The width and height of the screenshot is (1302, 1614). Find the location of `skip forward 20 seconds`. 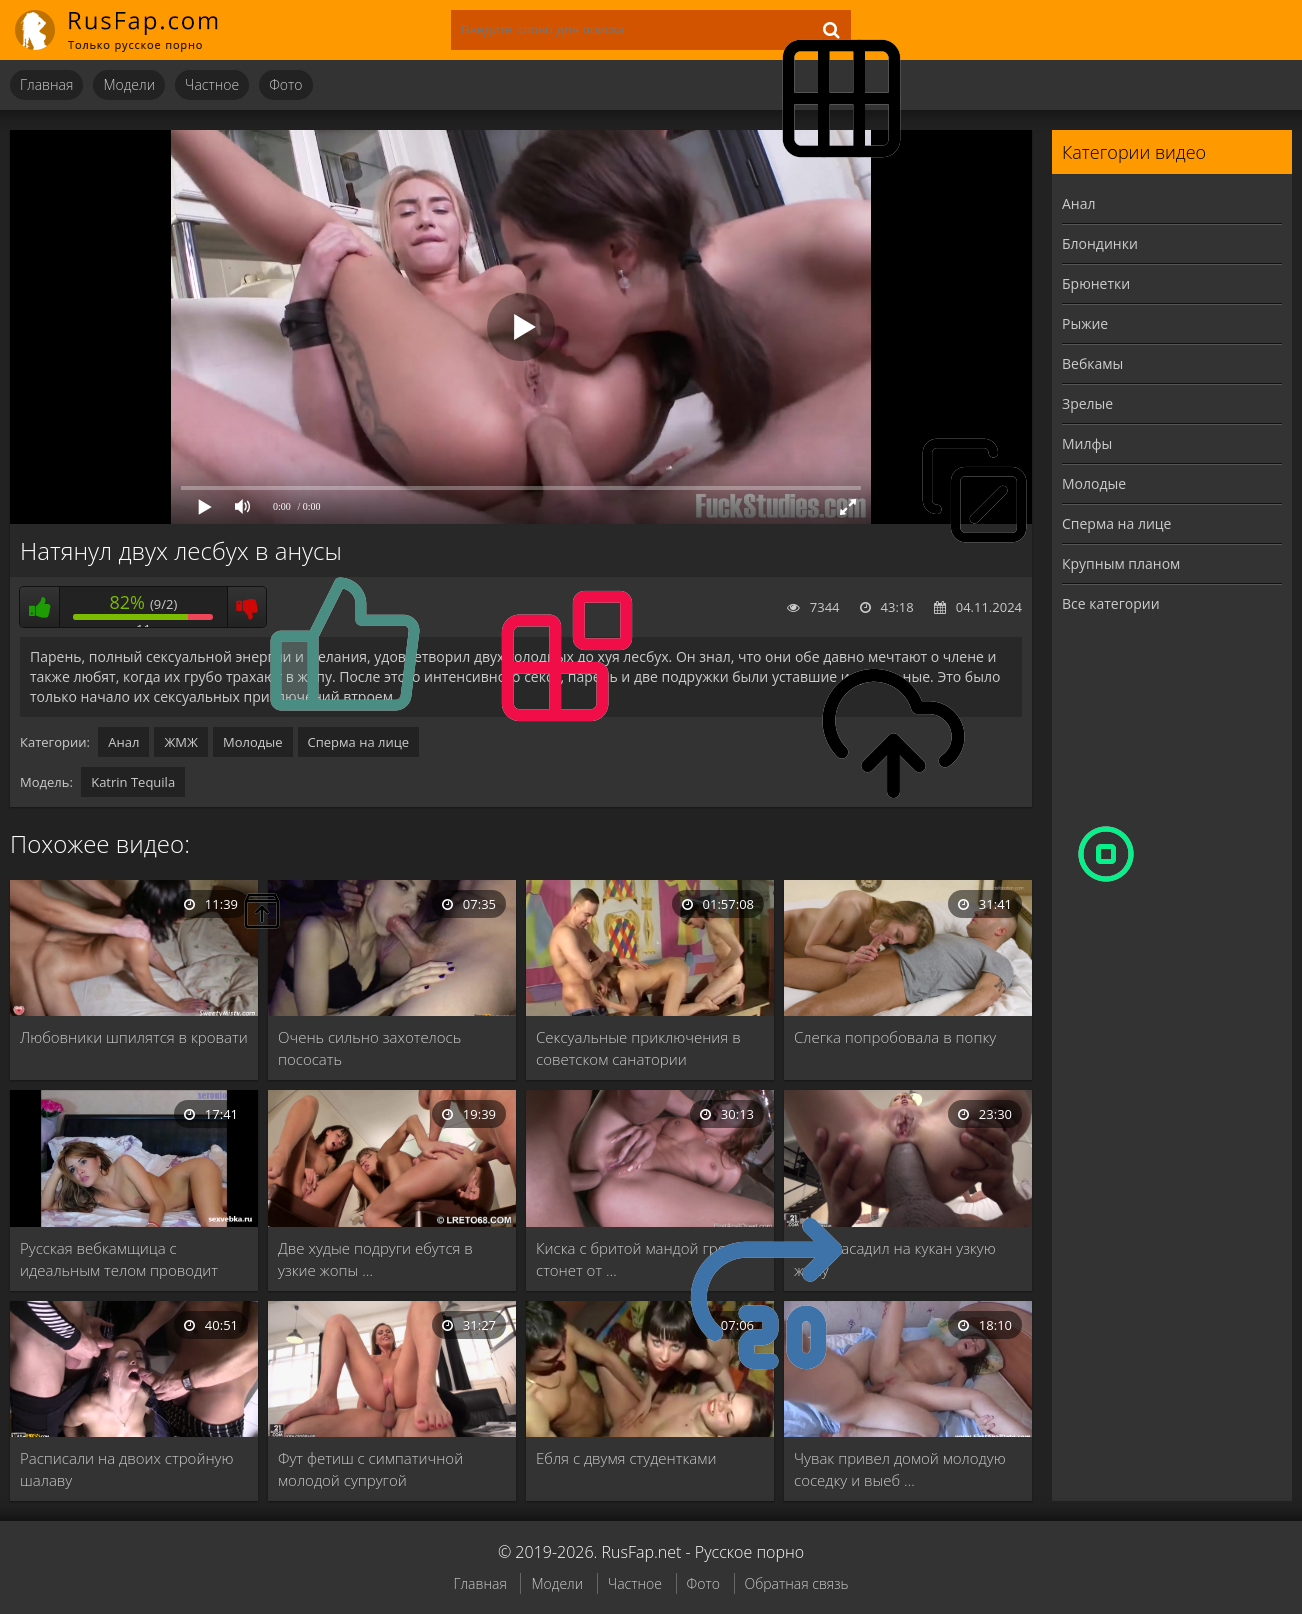

skip forward 20 seconds is located at coordinates (770, 1297).